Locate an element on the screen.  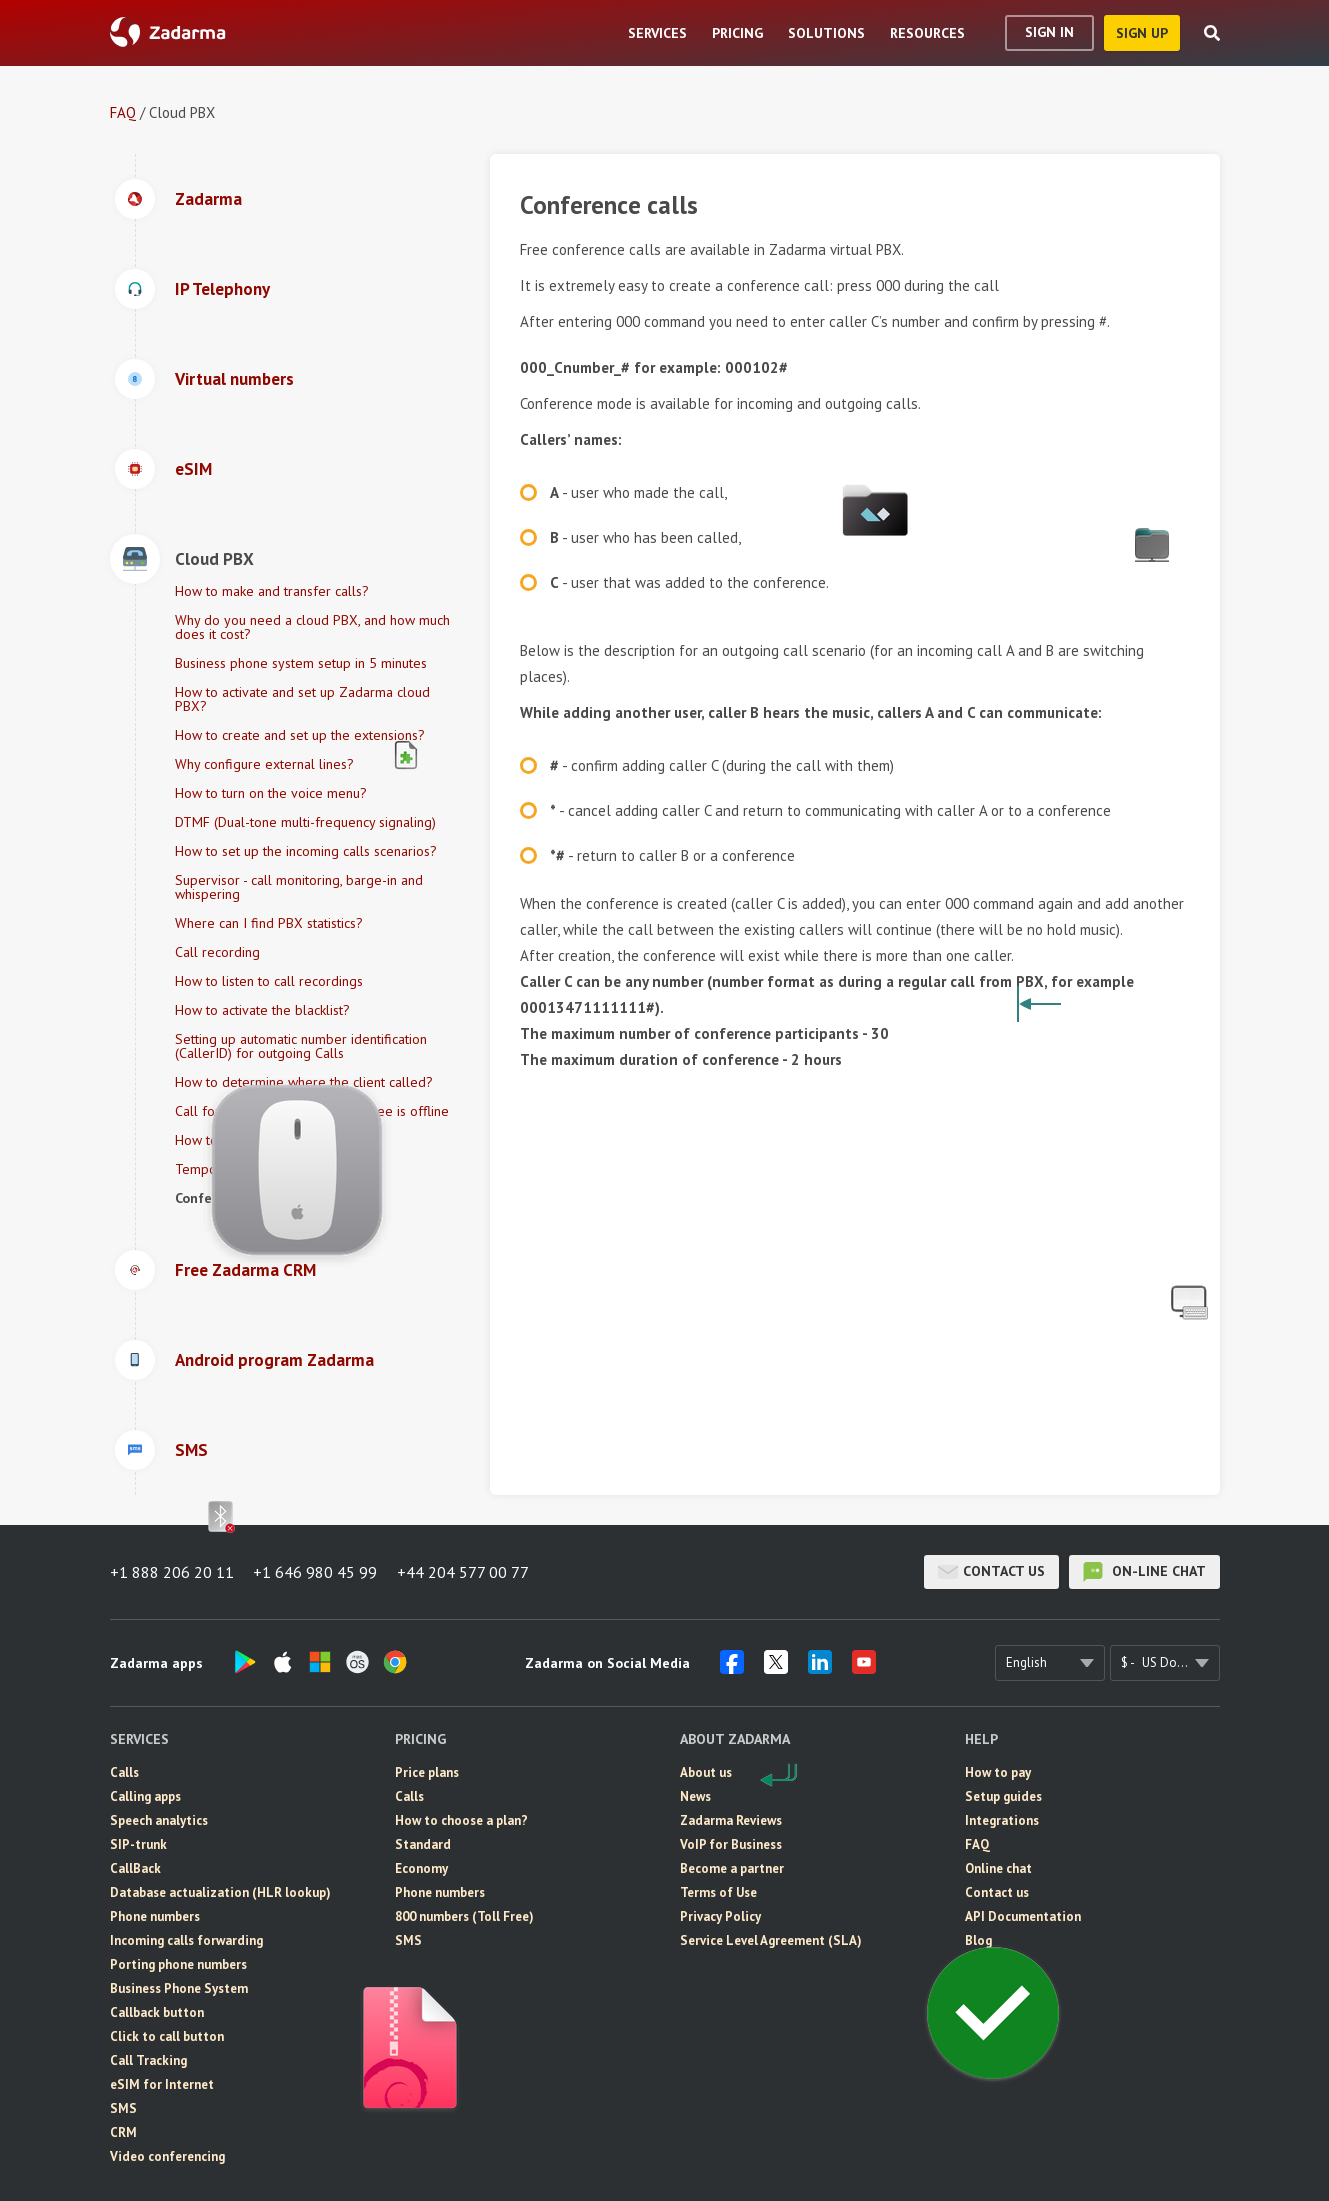
a debian software package file is located at coordinates (410, 2050).